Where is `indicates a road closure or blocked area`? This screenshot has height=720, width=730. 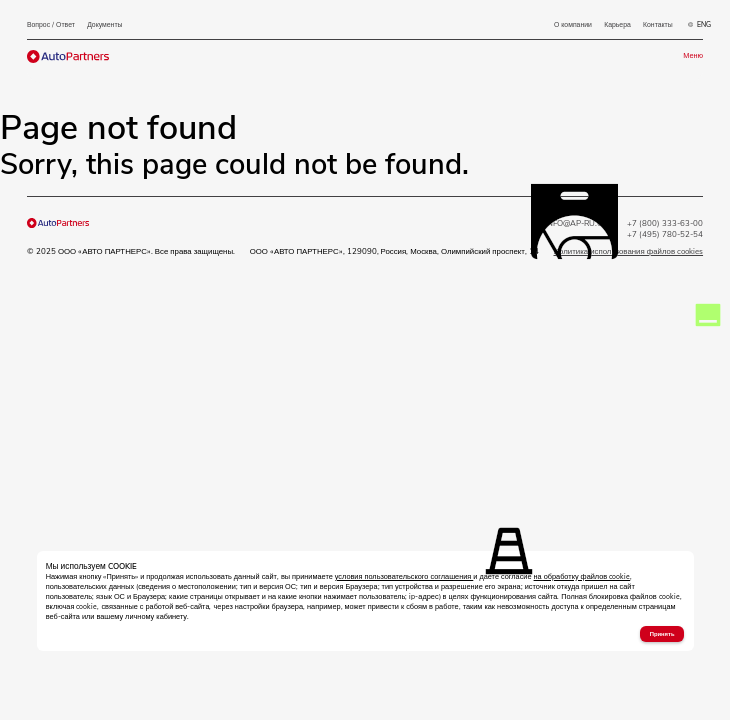 indicates a road closure or blocked area is located at coordinates (509, 551).